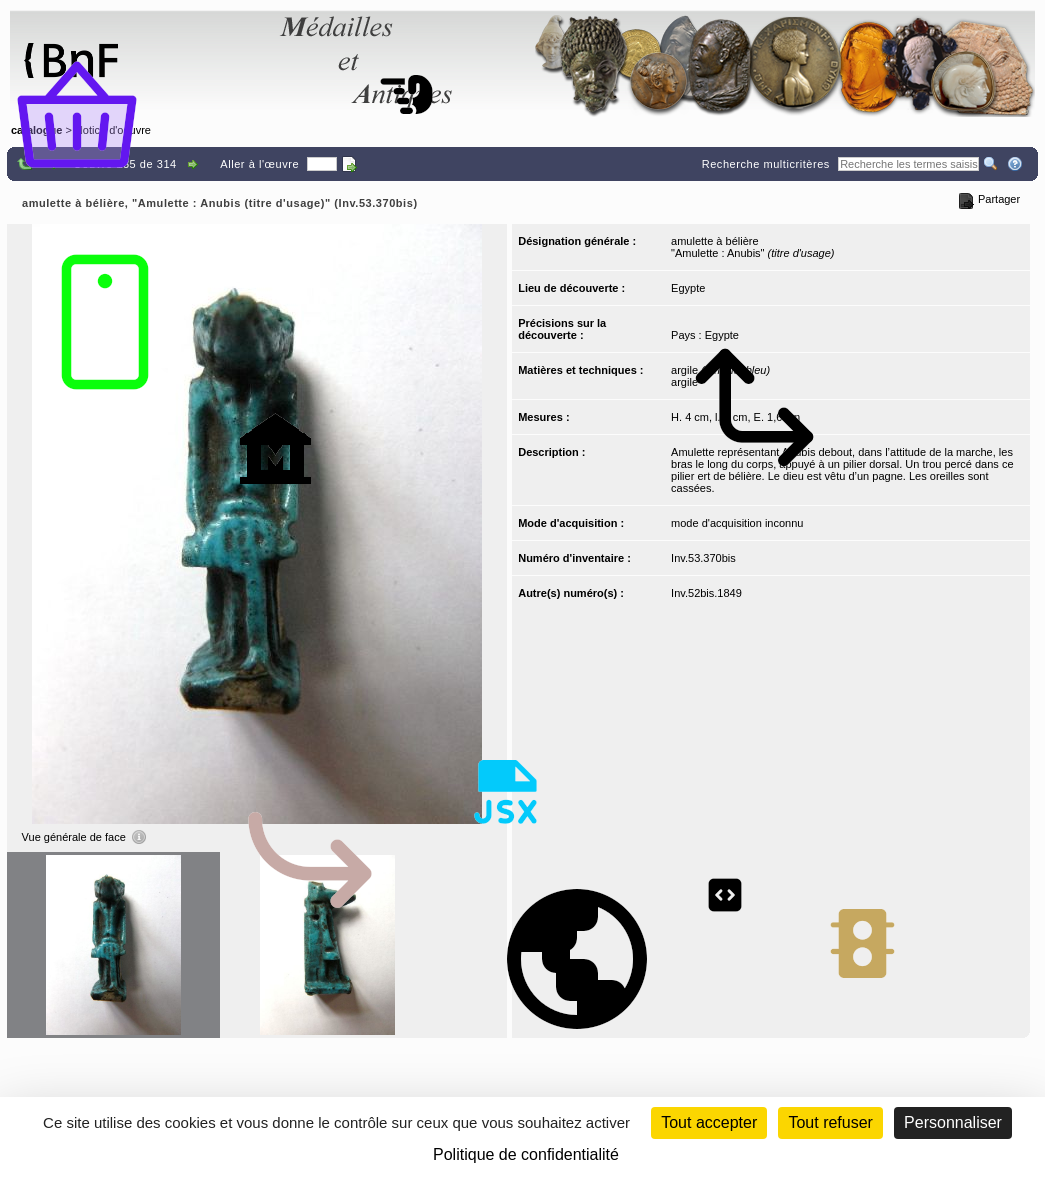  What do you see at coordinates (275, 448) in the screenshot?
I see `view nearby museums on the map` at bounding box center [275, 448].